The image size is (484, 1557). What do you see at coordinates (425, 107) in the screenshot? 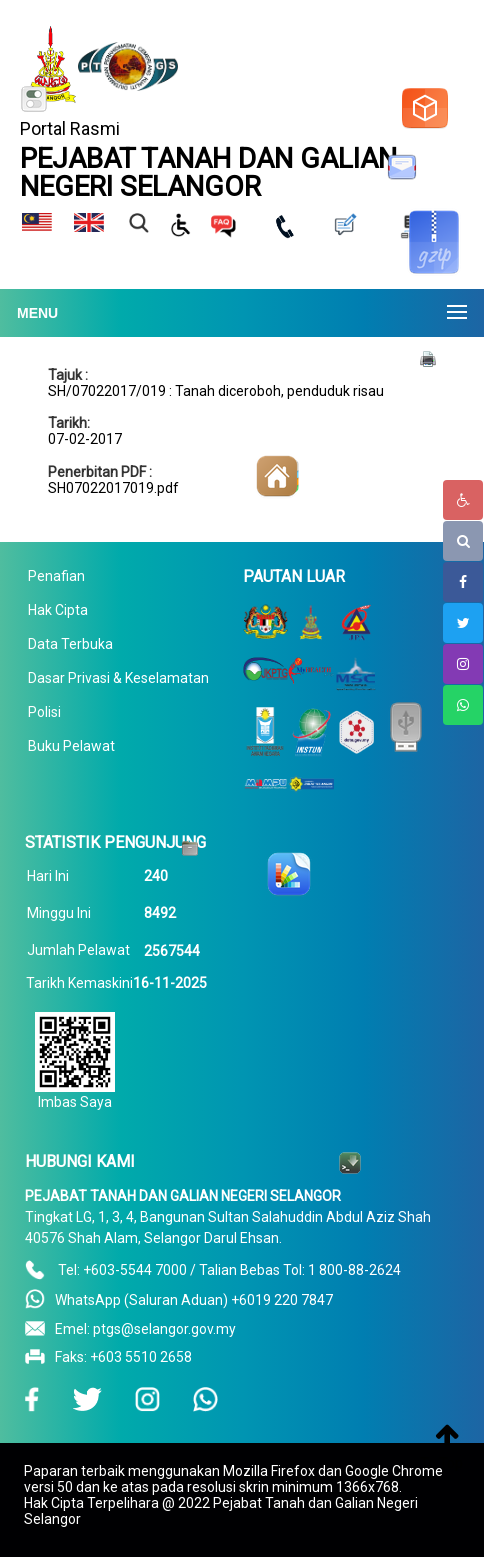
I see `open a 3D model file` at bounding box center [425, 107].